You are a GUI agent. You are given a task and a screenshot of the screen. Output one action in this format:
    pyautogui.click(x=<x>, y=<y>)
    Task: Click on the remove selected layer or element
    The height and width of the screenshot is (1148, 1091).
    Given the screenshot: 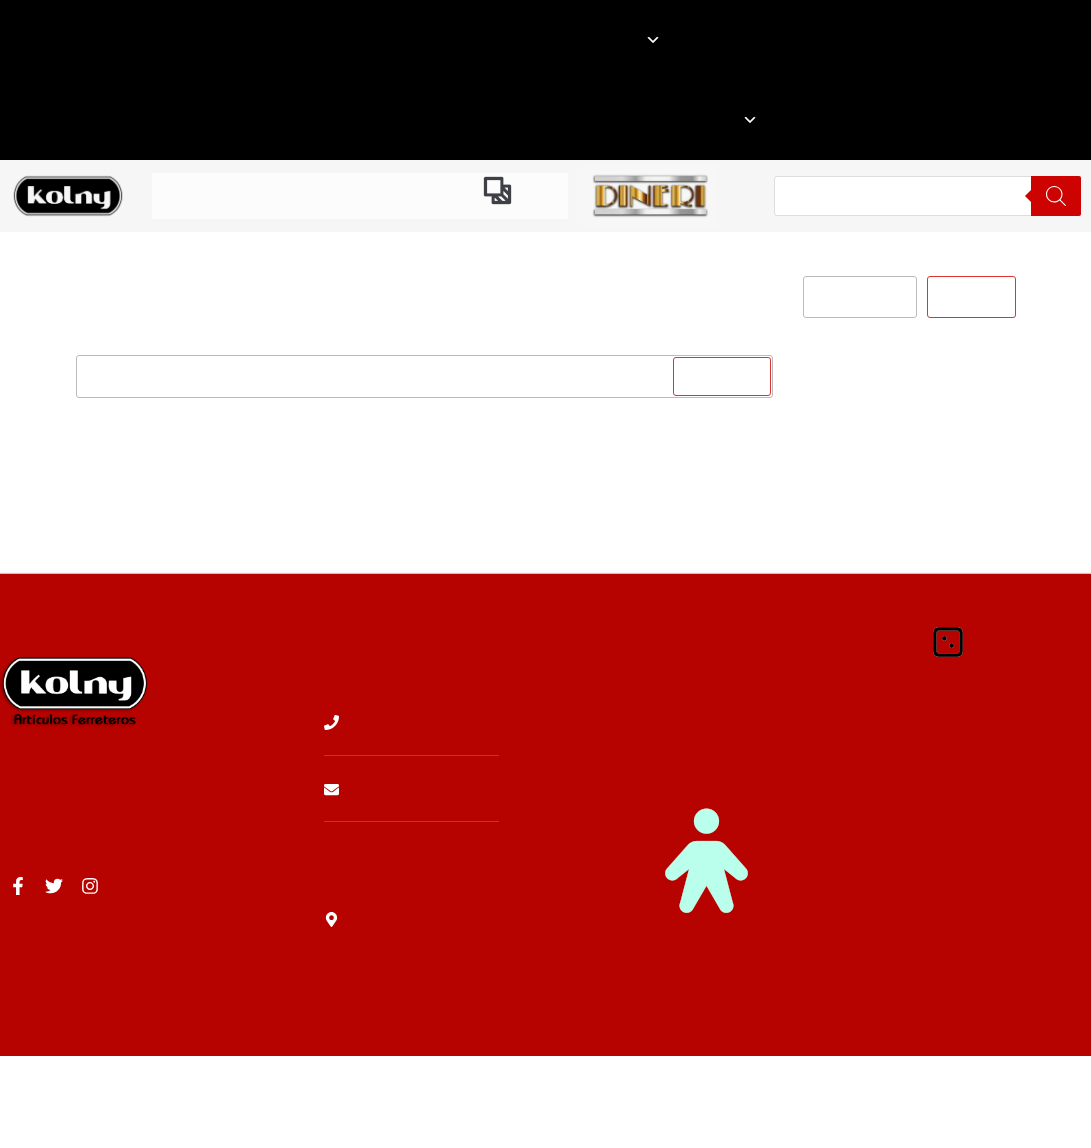 What is the action you would take?
    pyautogui.click(x=497, y=190)
    